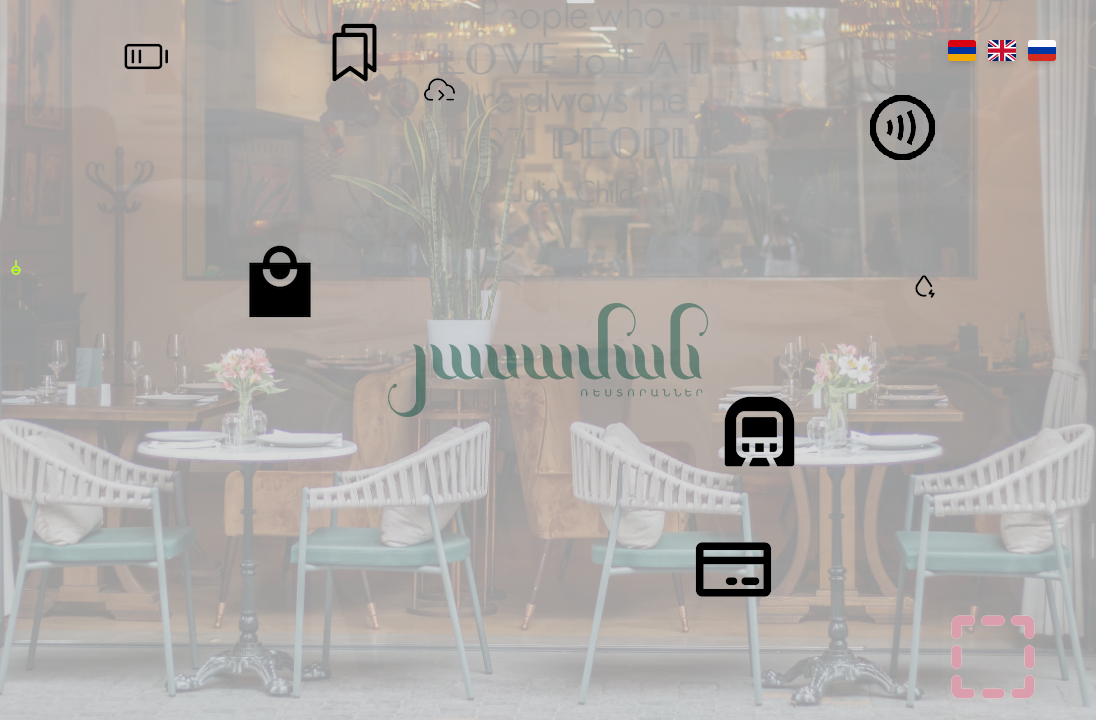 This screenshot has height=720, width=1096. What do you see at coordinates (993, 657) in the screenshot?
I see `select or crop an area` at bounding box center [993, 657].